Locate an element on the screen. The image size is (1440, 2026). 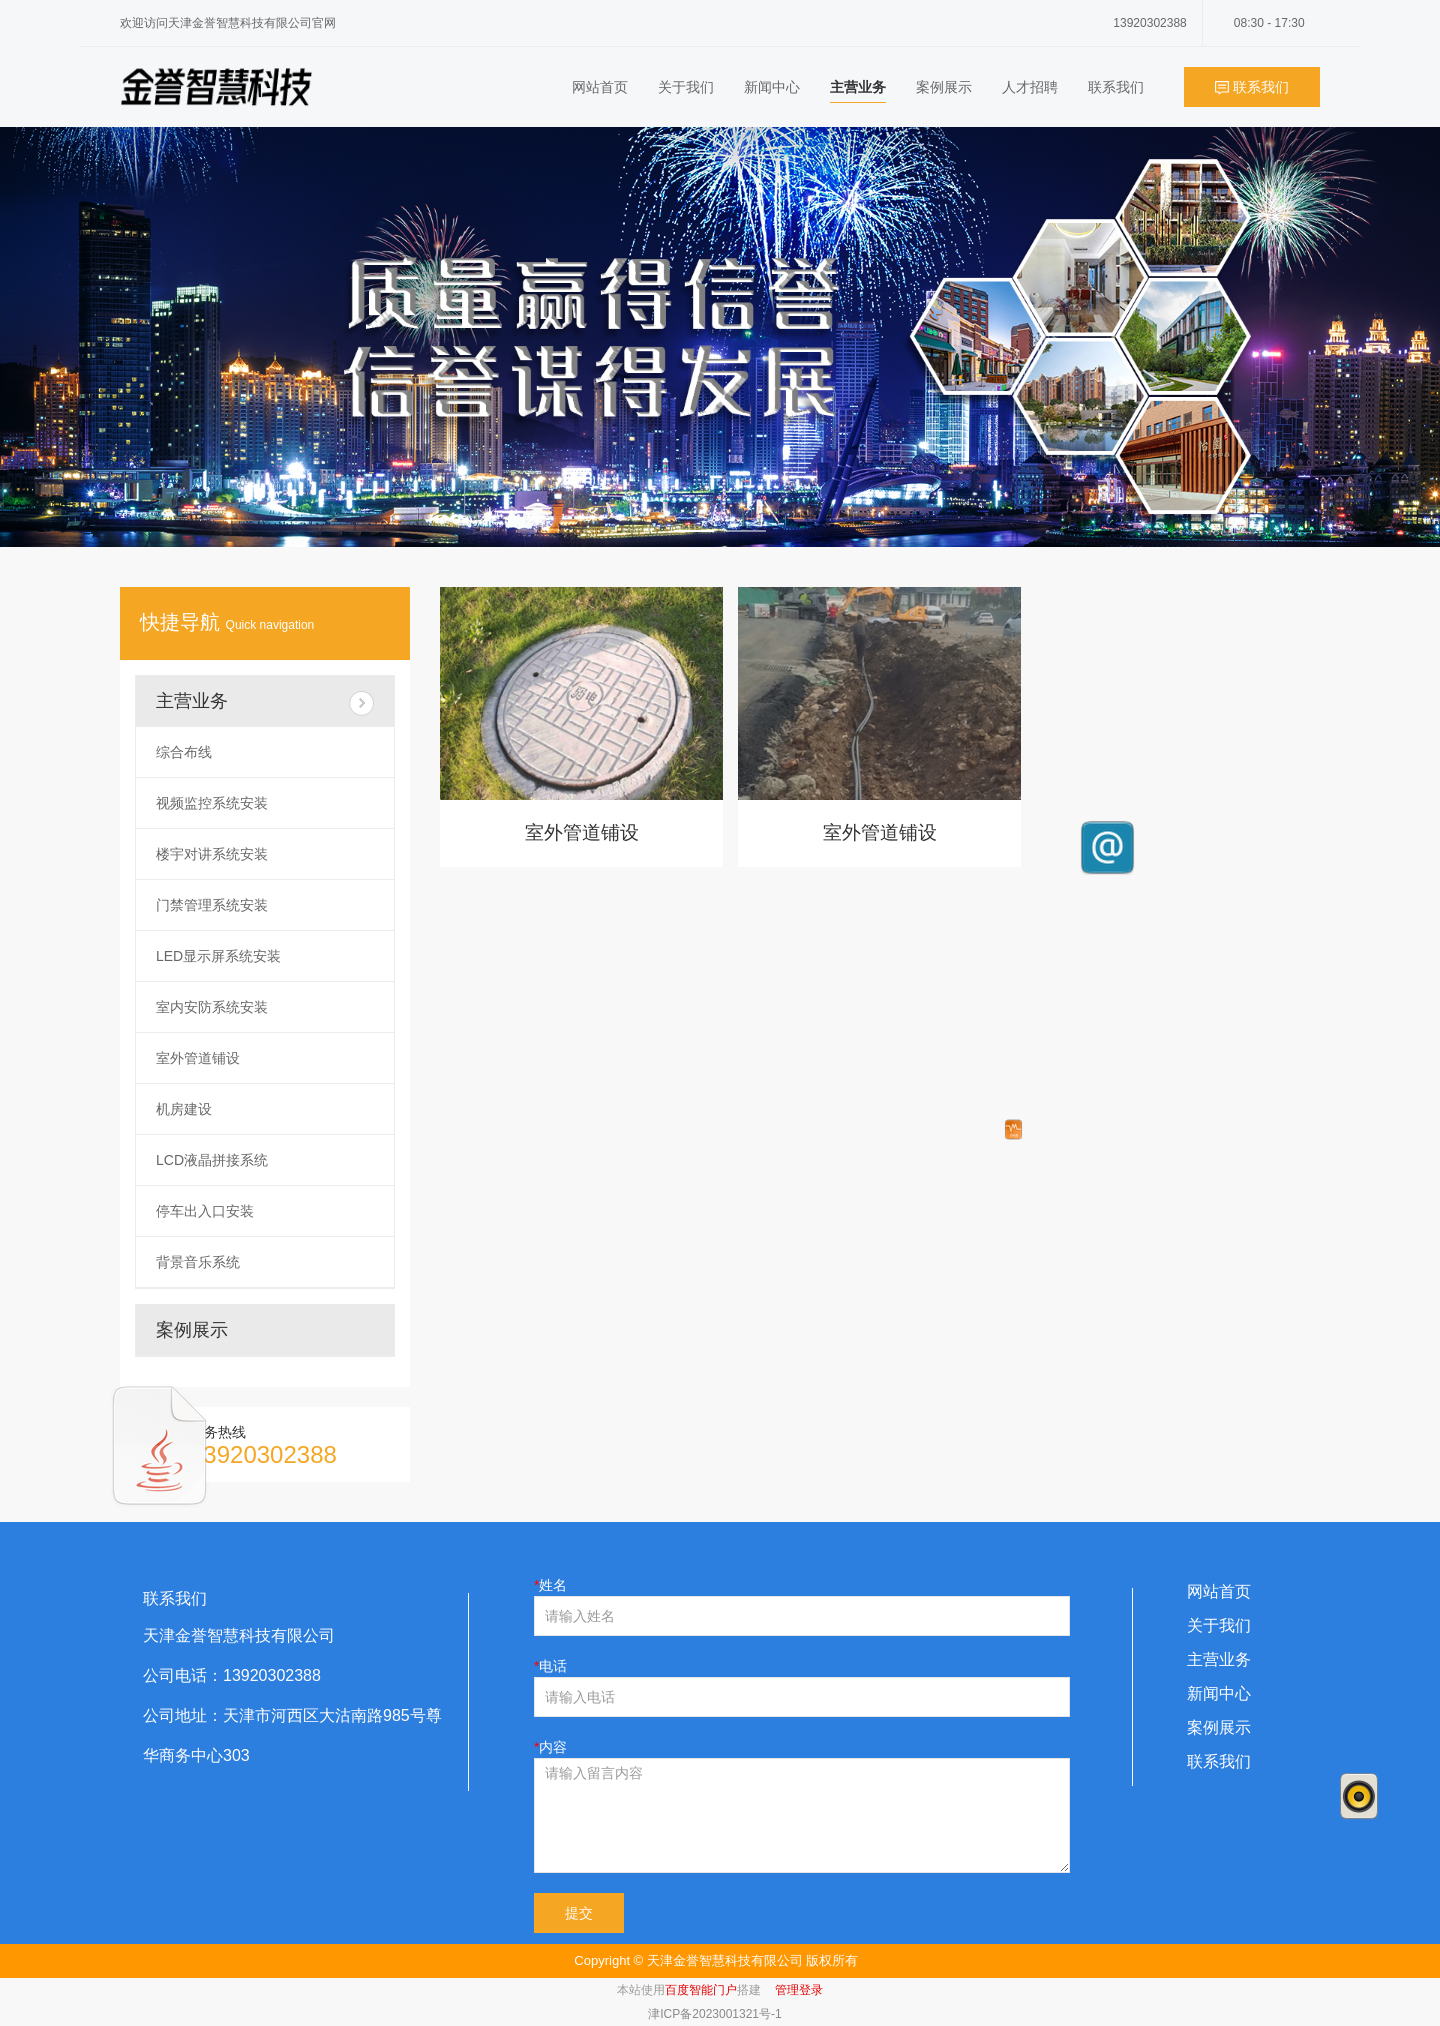
open Rhythmbox music player is located at coordinates (1359, 1796).